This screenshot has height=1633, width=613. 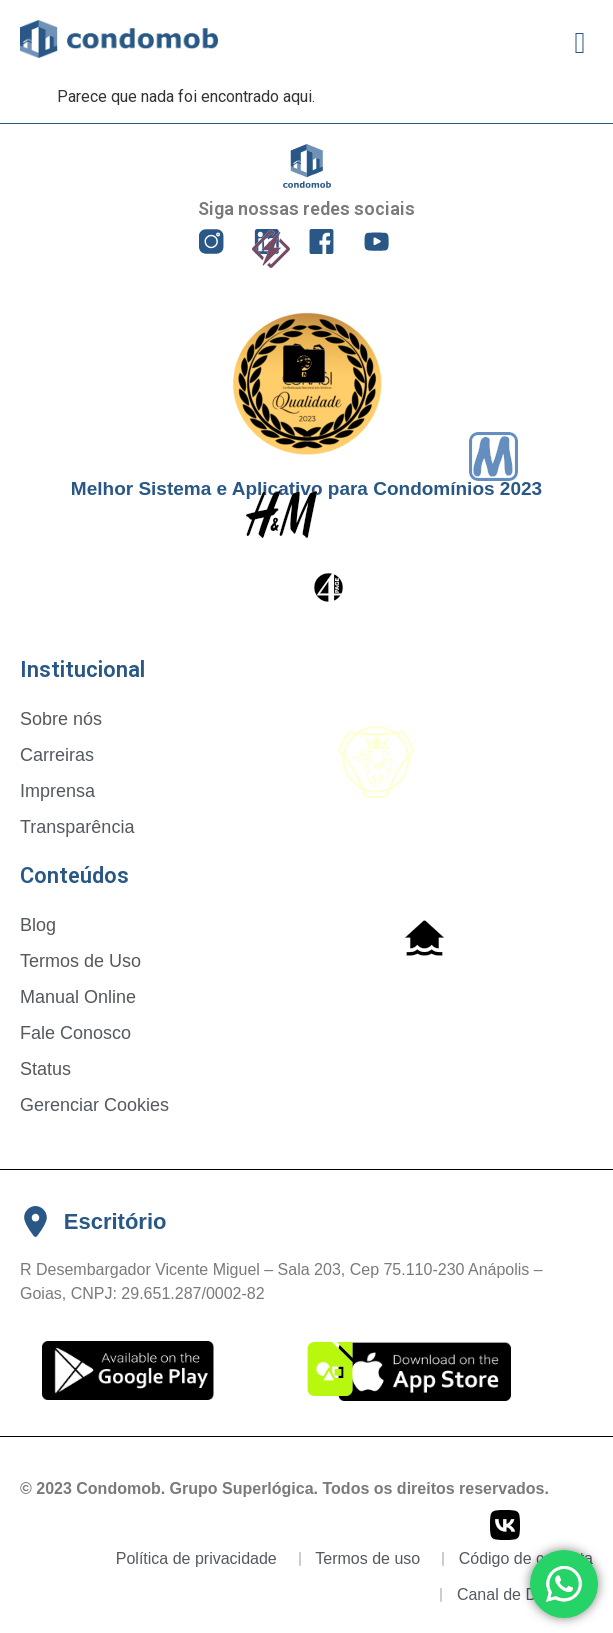 I want to click on open MangaUpdates website or app, so click(x=493, y=456).